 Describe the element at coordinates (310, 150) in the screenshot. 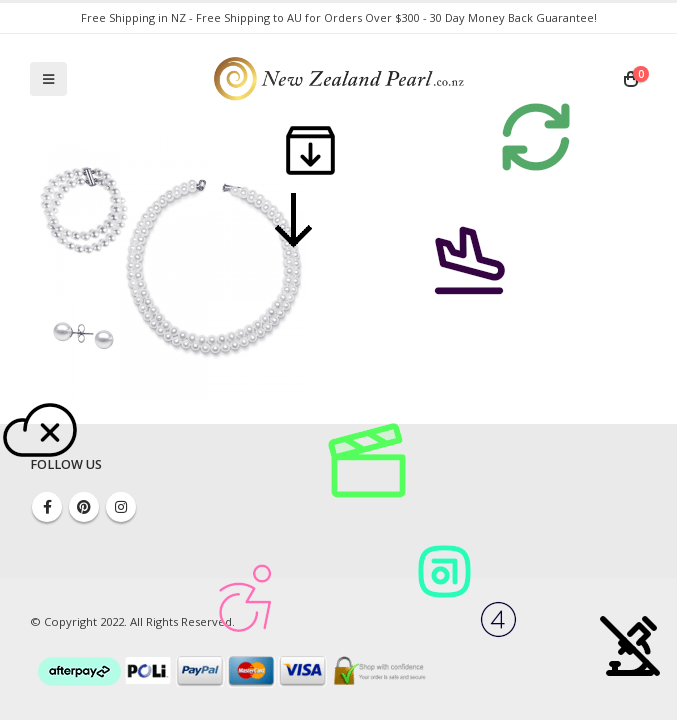

I see `download to storage or archive` at that location.